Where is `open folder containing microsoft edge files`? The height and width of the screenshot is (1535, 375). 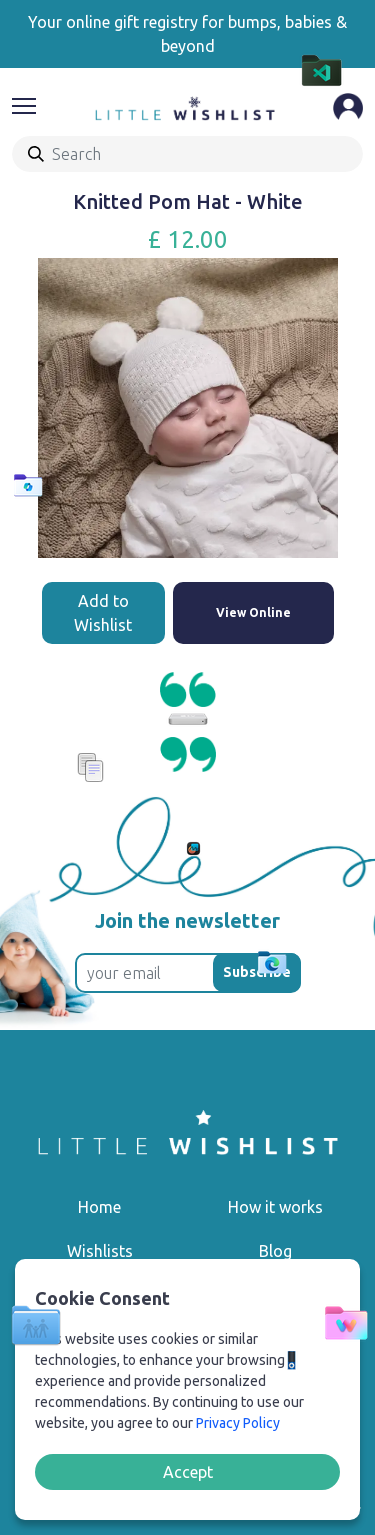
open folder containing microsoft edge files is located at coordinates (272, 963).